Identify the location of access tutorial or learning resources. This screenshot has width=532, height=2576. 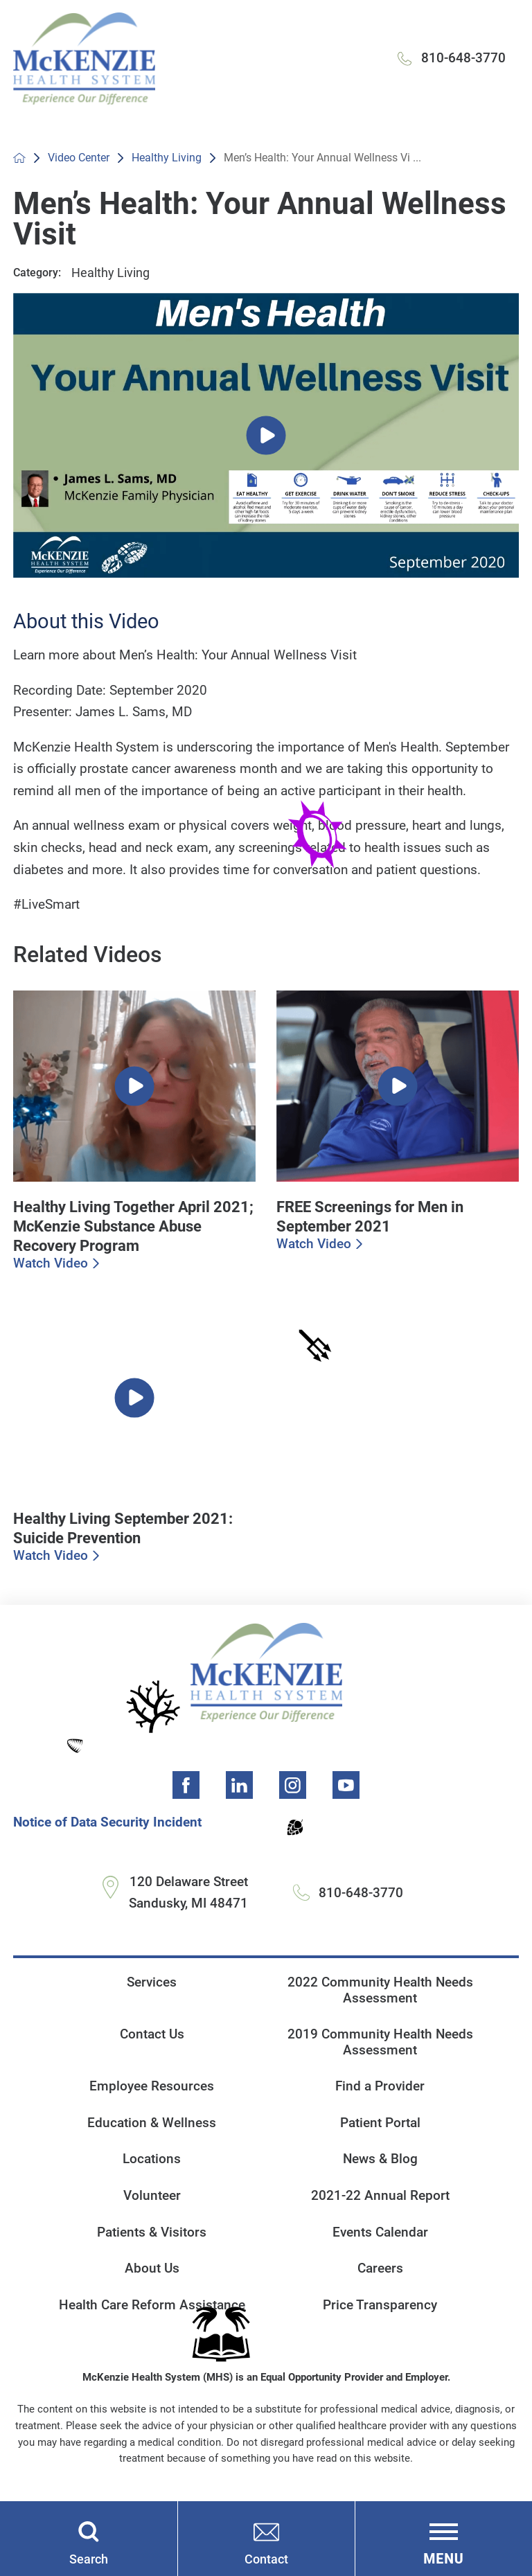
(221, 2336).